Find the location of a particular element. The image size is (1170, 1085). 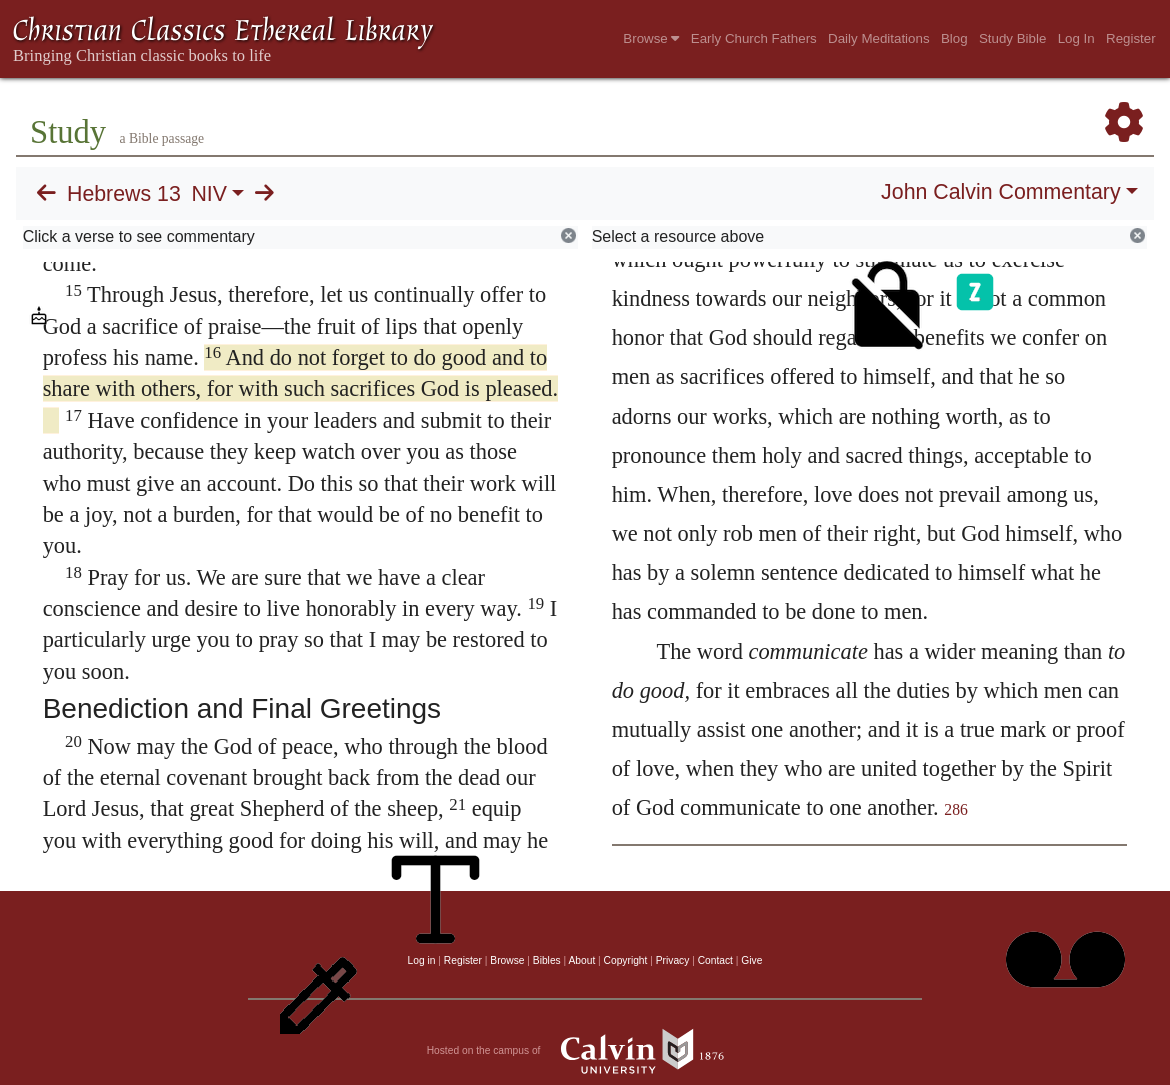

indicates audio or video recording in progress is located at coordinates (1065, 959).